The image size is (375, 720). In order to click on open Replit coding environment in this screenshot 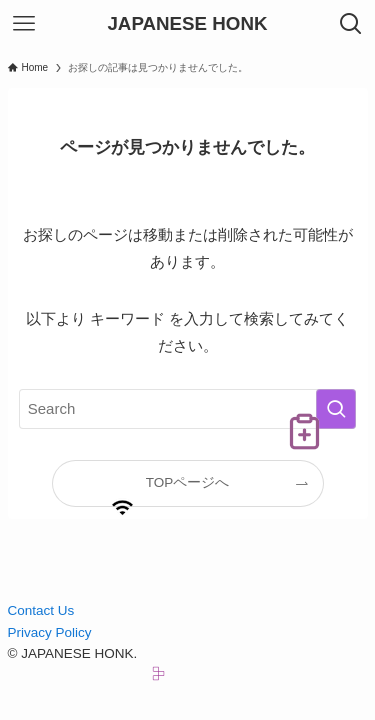, I will do `click(157, 673)`.